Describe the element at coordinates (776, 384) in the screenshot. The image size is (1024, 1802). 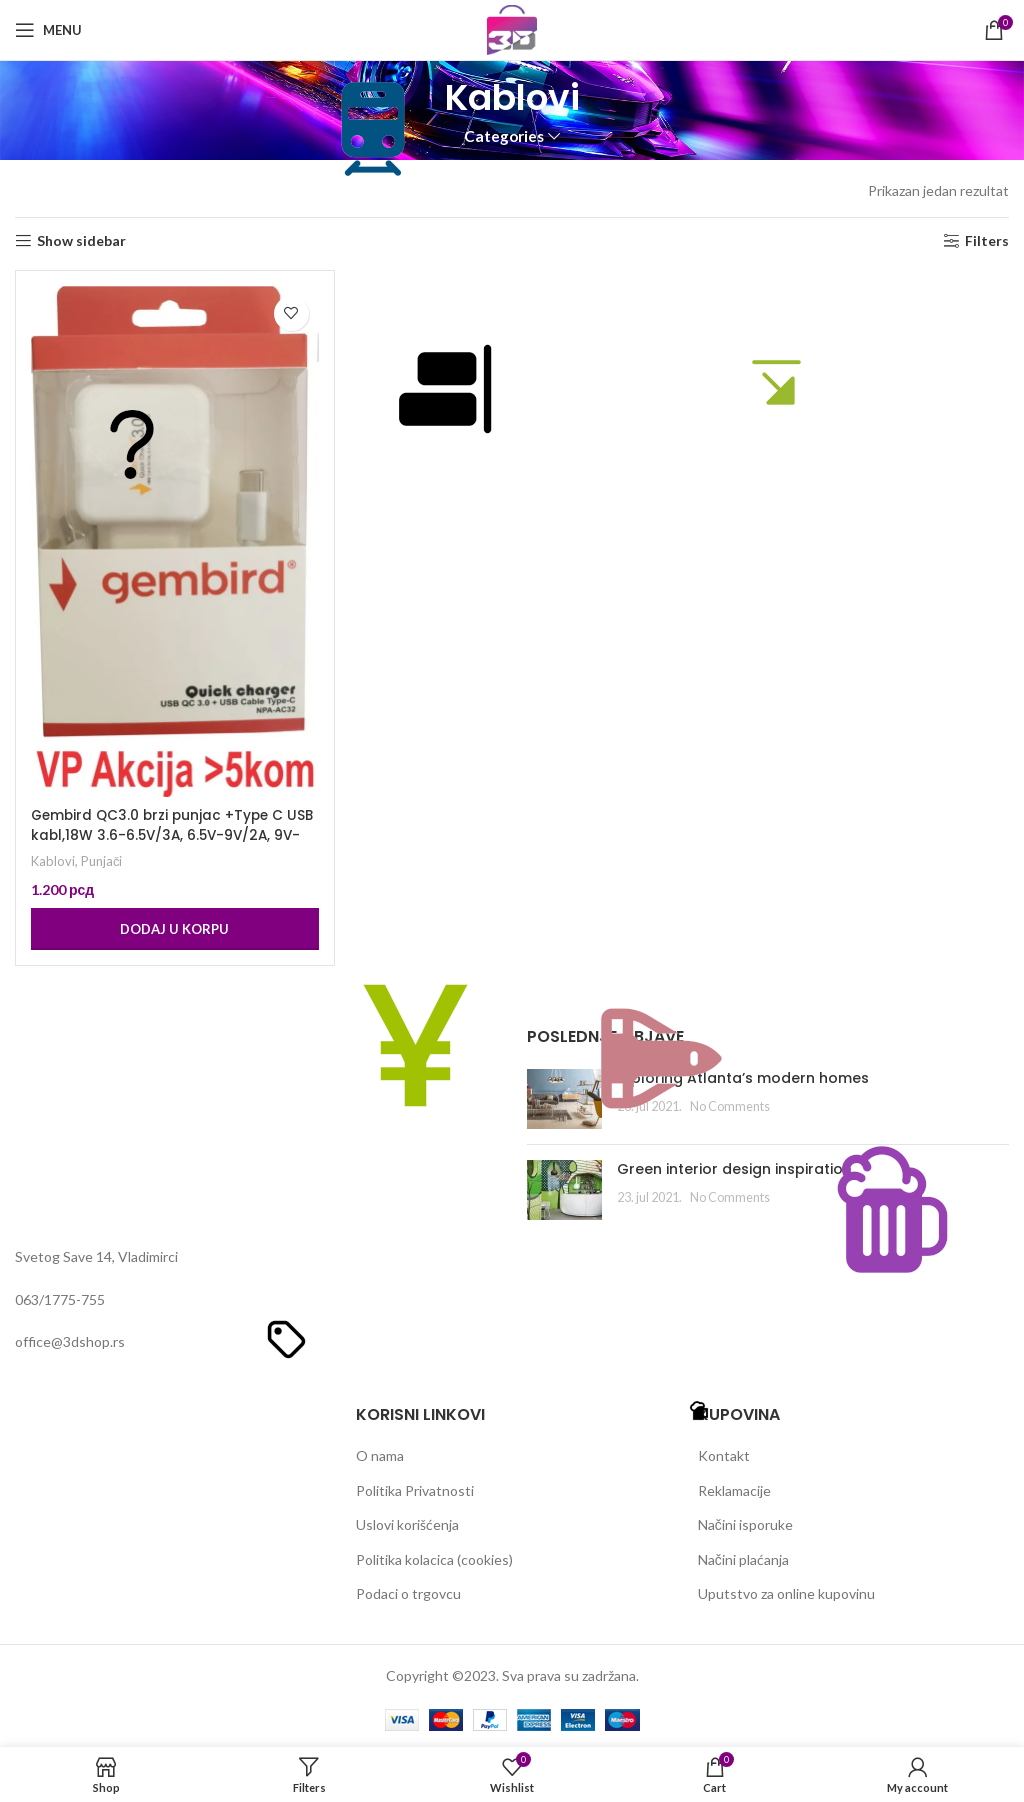
I see `move item to bottom-right corner` at that location.